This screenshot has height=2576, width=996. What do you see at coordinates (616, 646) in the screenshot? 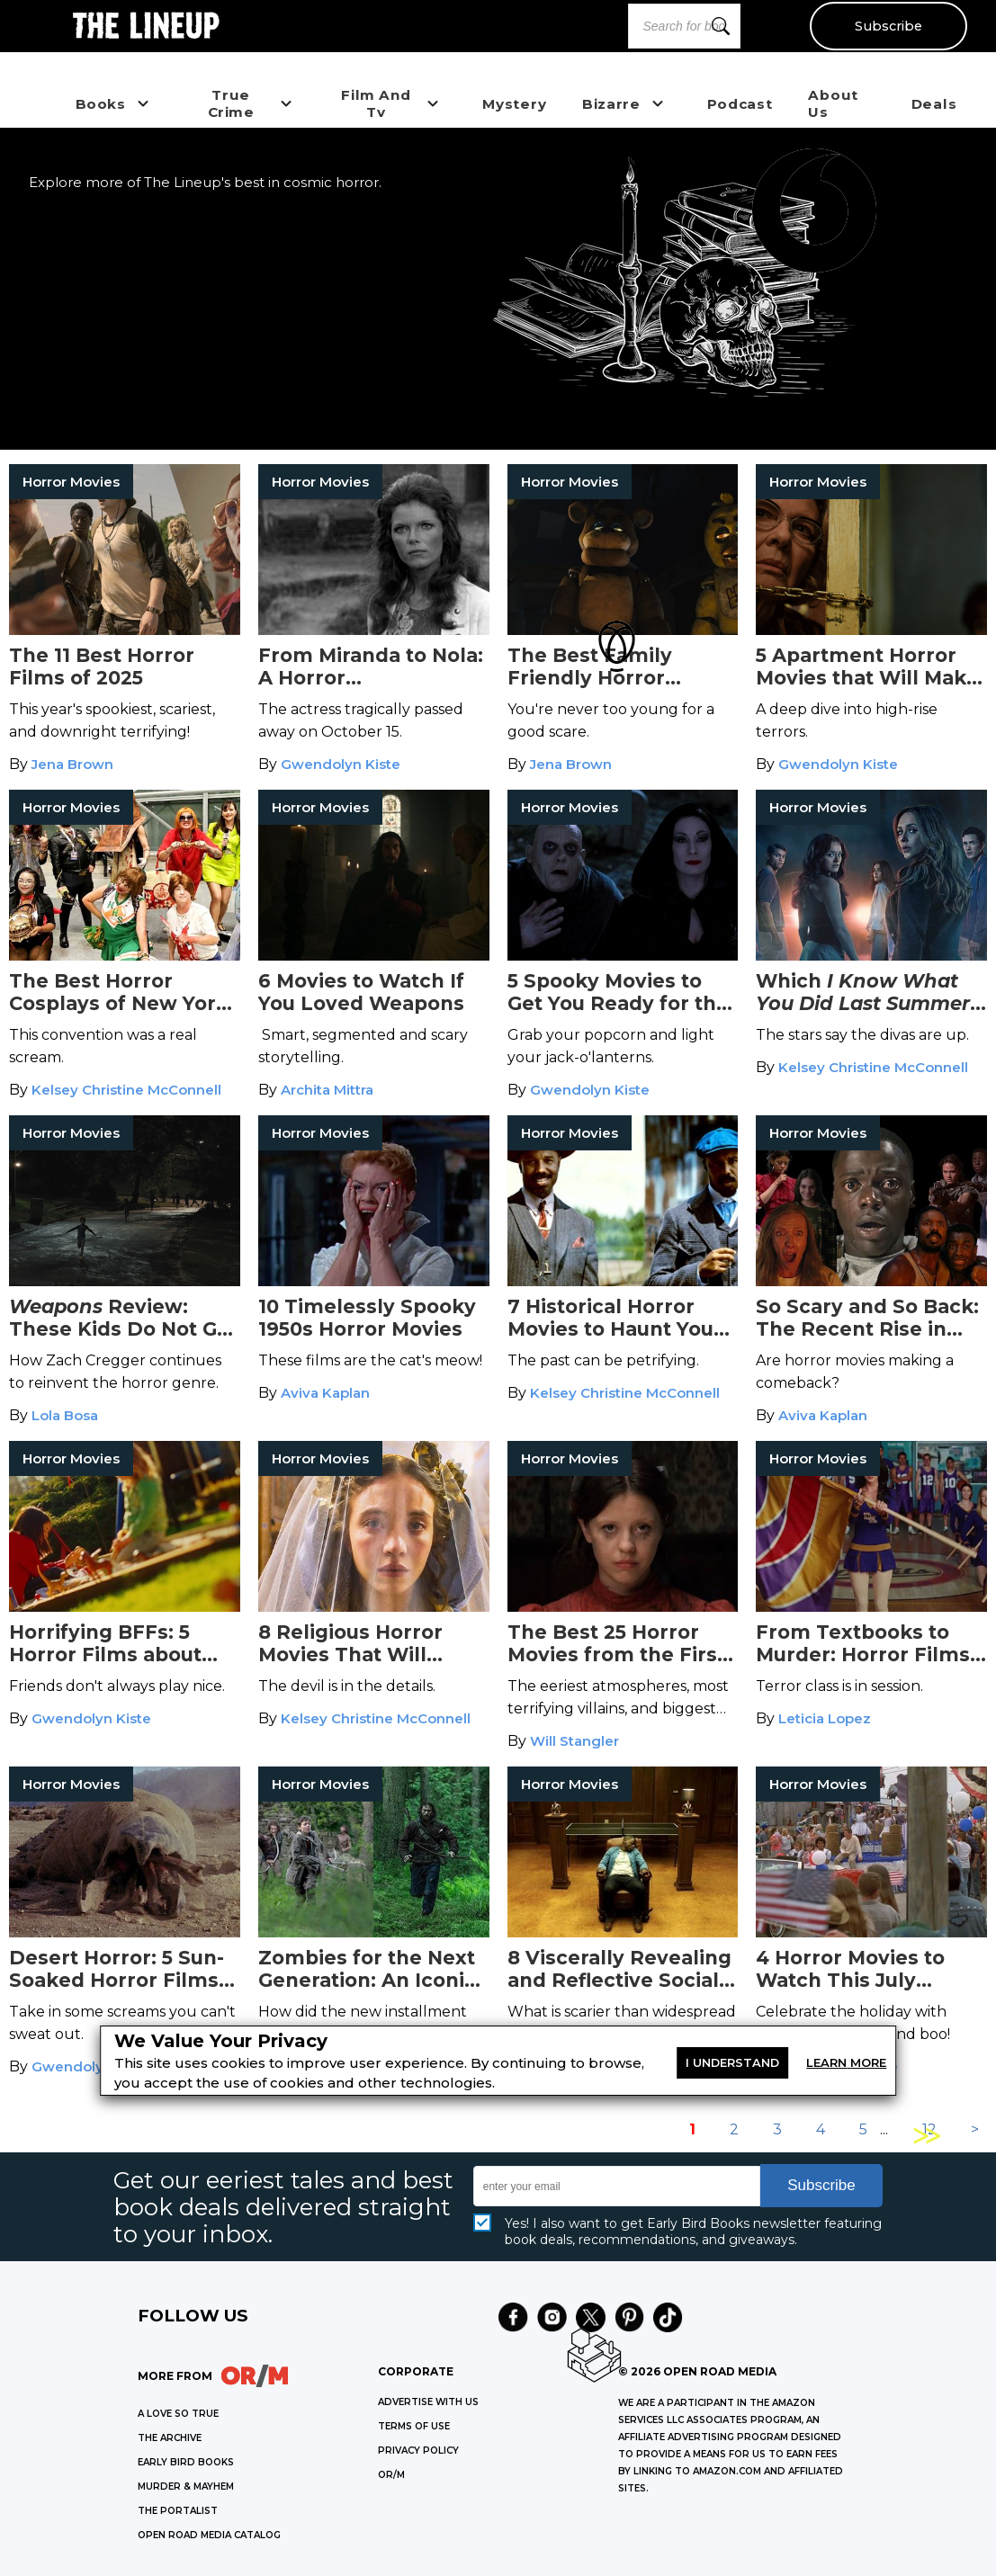
I see `open the Uphold app` at bounding box center [616, 646].